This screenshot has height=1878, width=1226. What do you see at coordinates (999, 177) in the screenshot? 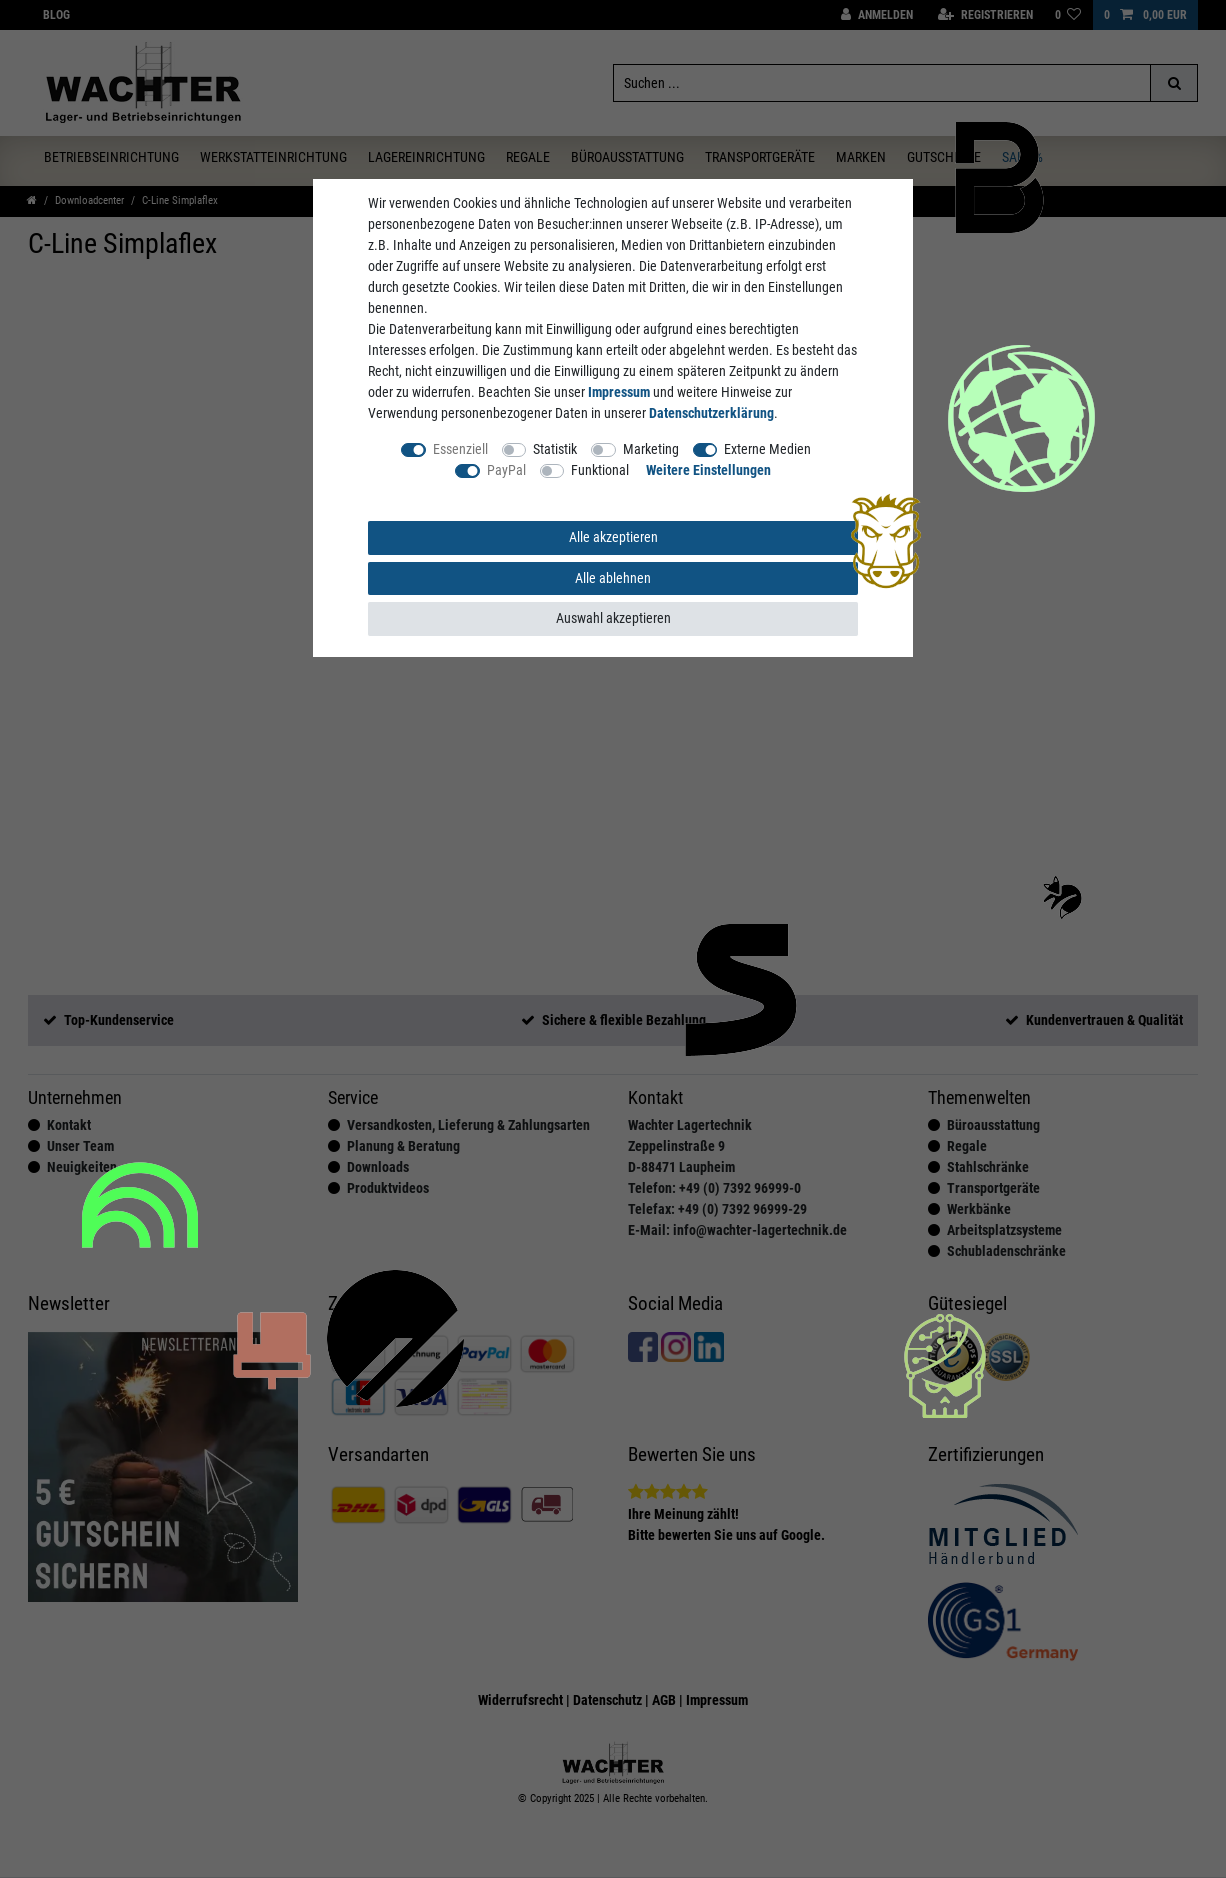
I see `brenntag company logo` at bounding box center [999, 177].